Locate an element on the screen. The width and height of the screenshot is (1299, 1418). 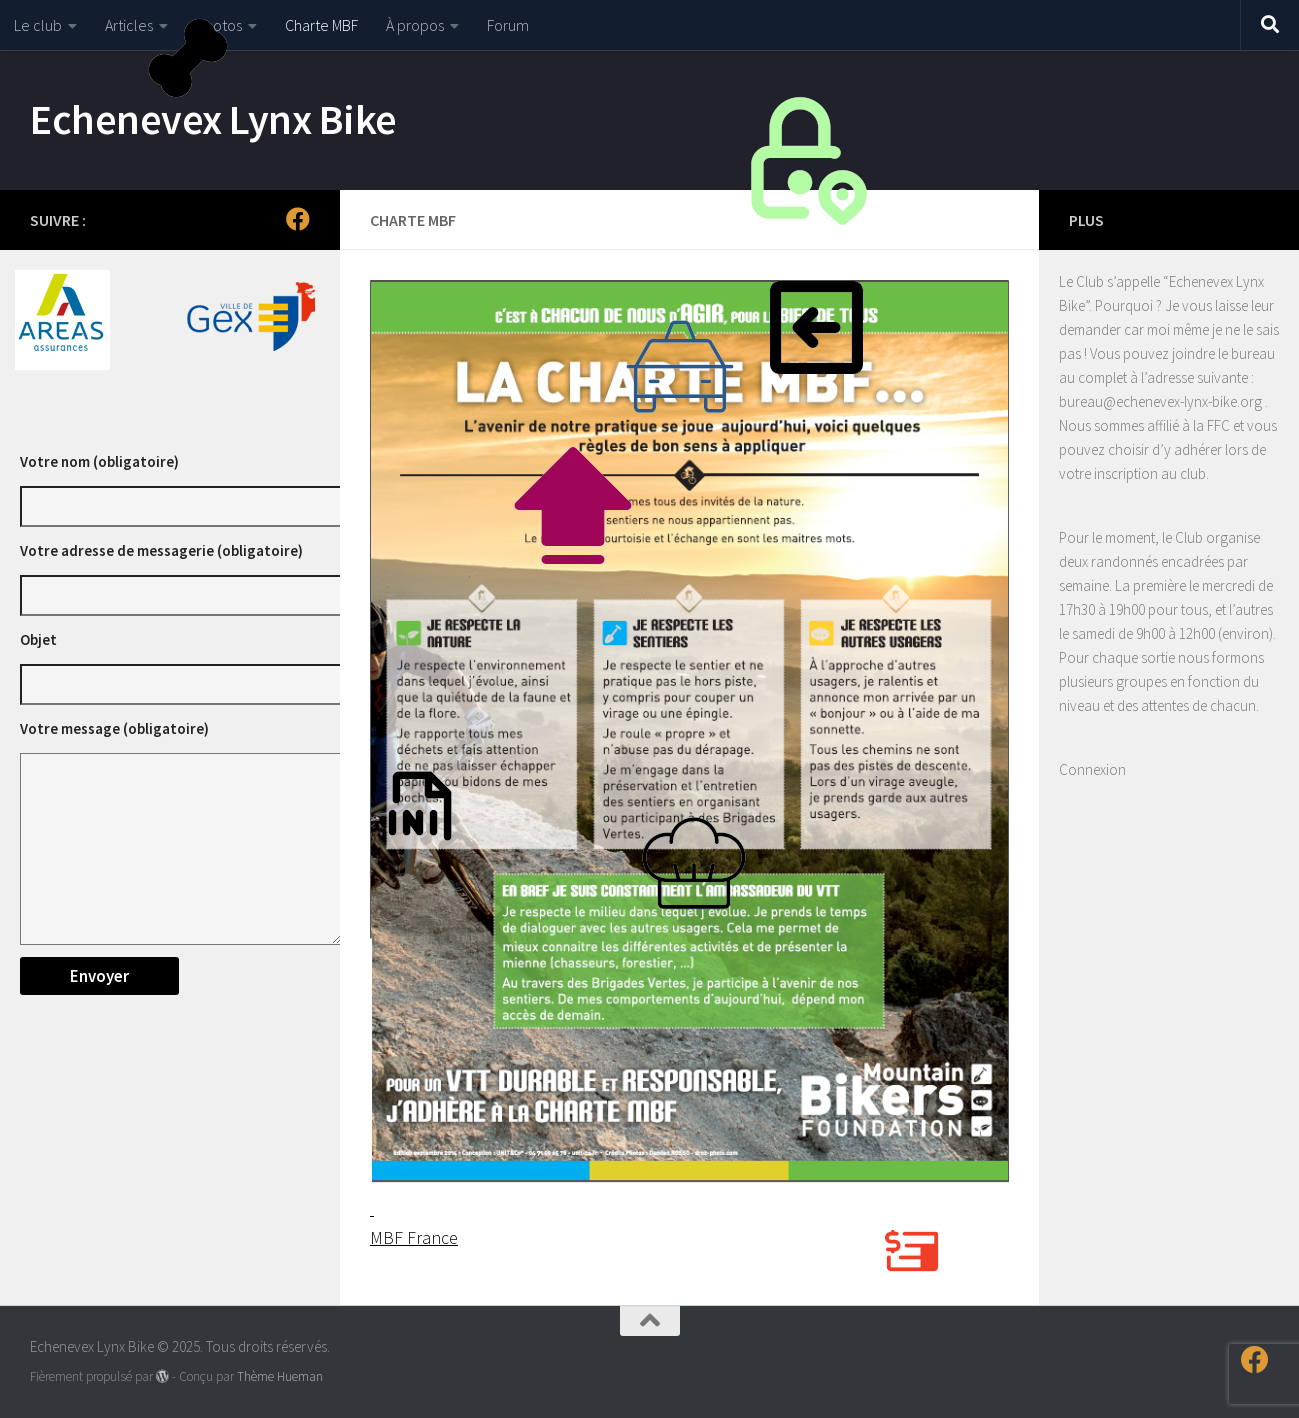
browse cooking or recipe content is located at coordinates (694, 865).